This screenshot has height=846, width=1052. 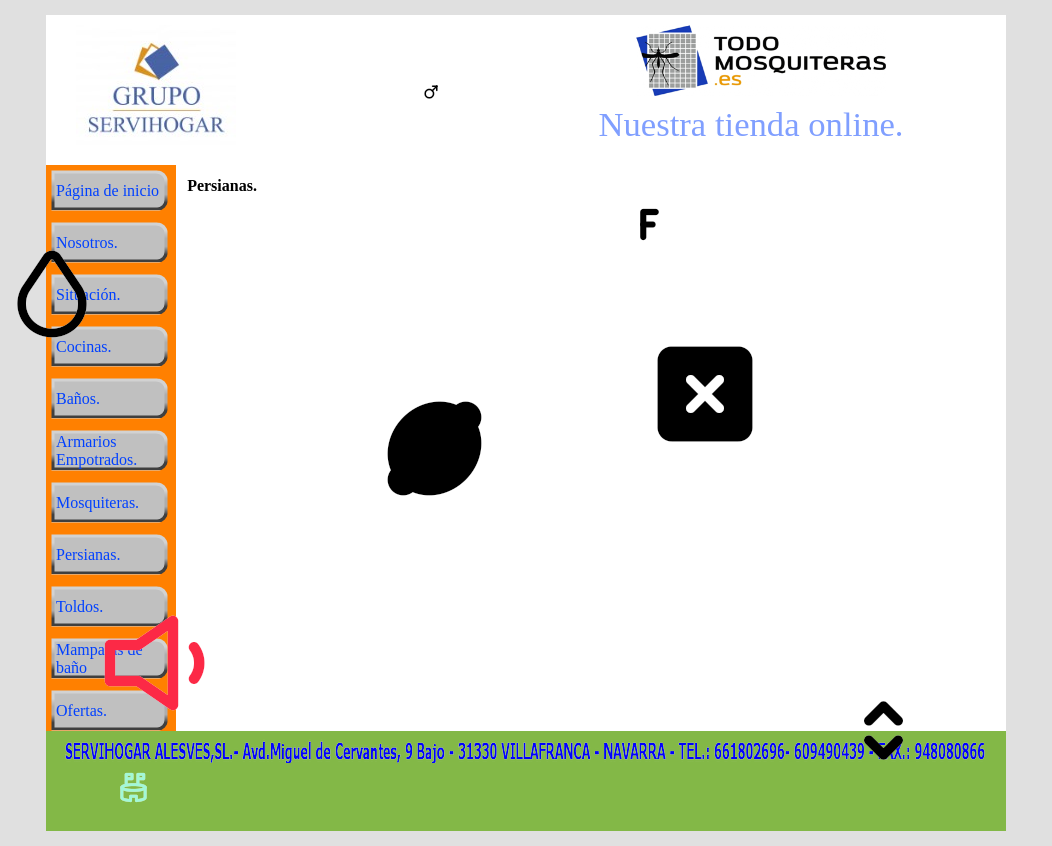 What do you see at coordinates (152, 663) in the screenshot?
I see `decrease audio volume` at bounding box center [152, 663].